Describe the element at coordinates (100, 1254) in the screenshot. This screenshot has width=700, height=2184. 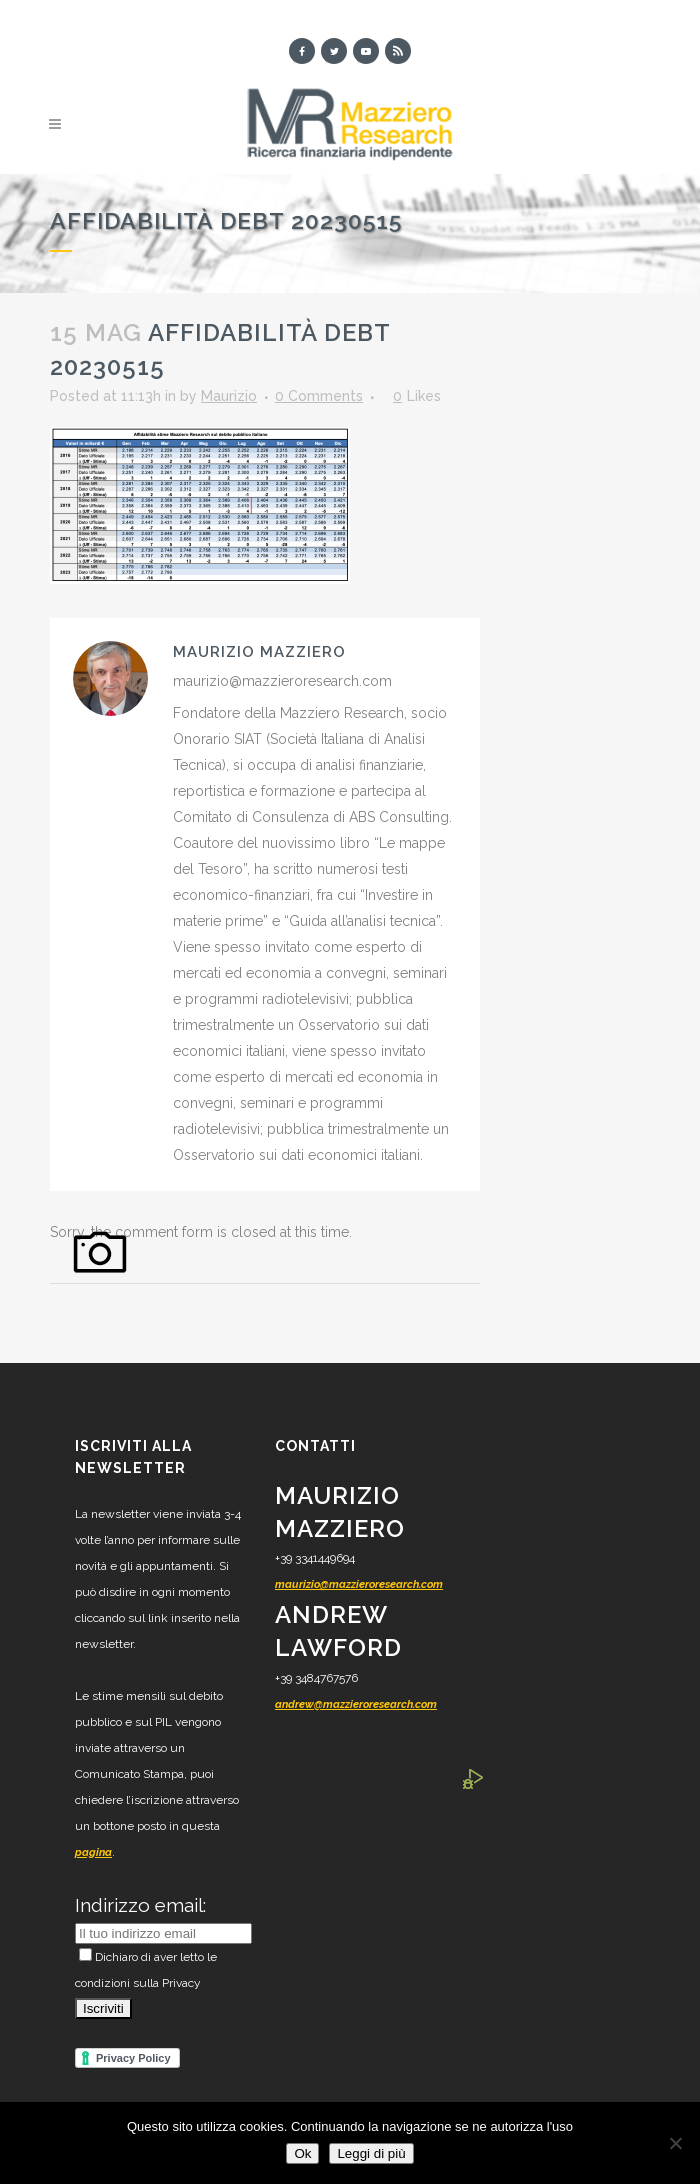
I see `take a photo or screenshot` at that location.